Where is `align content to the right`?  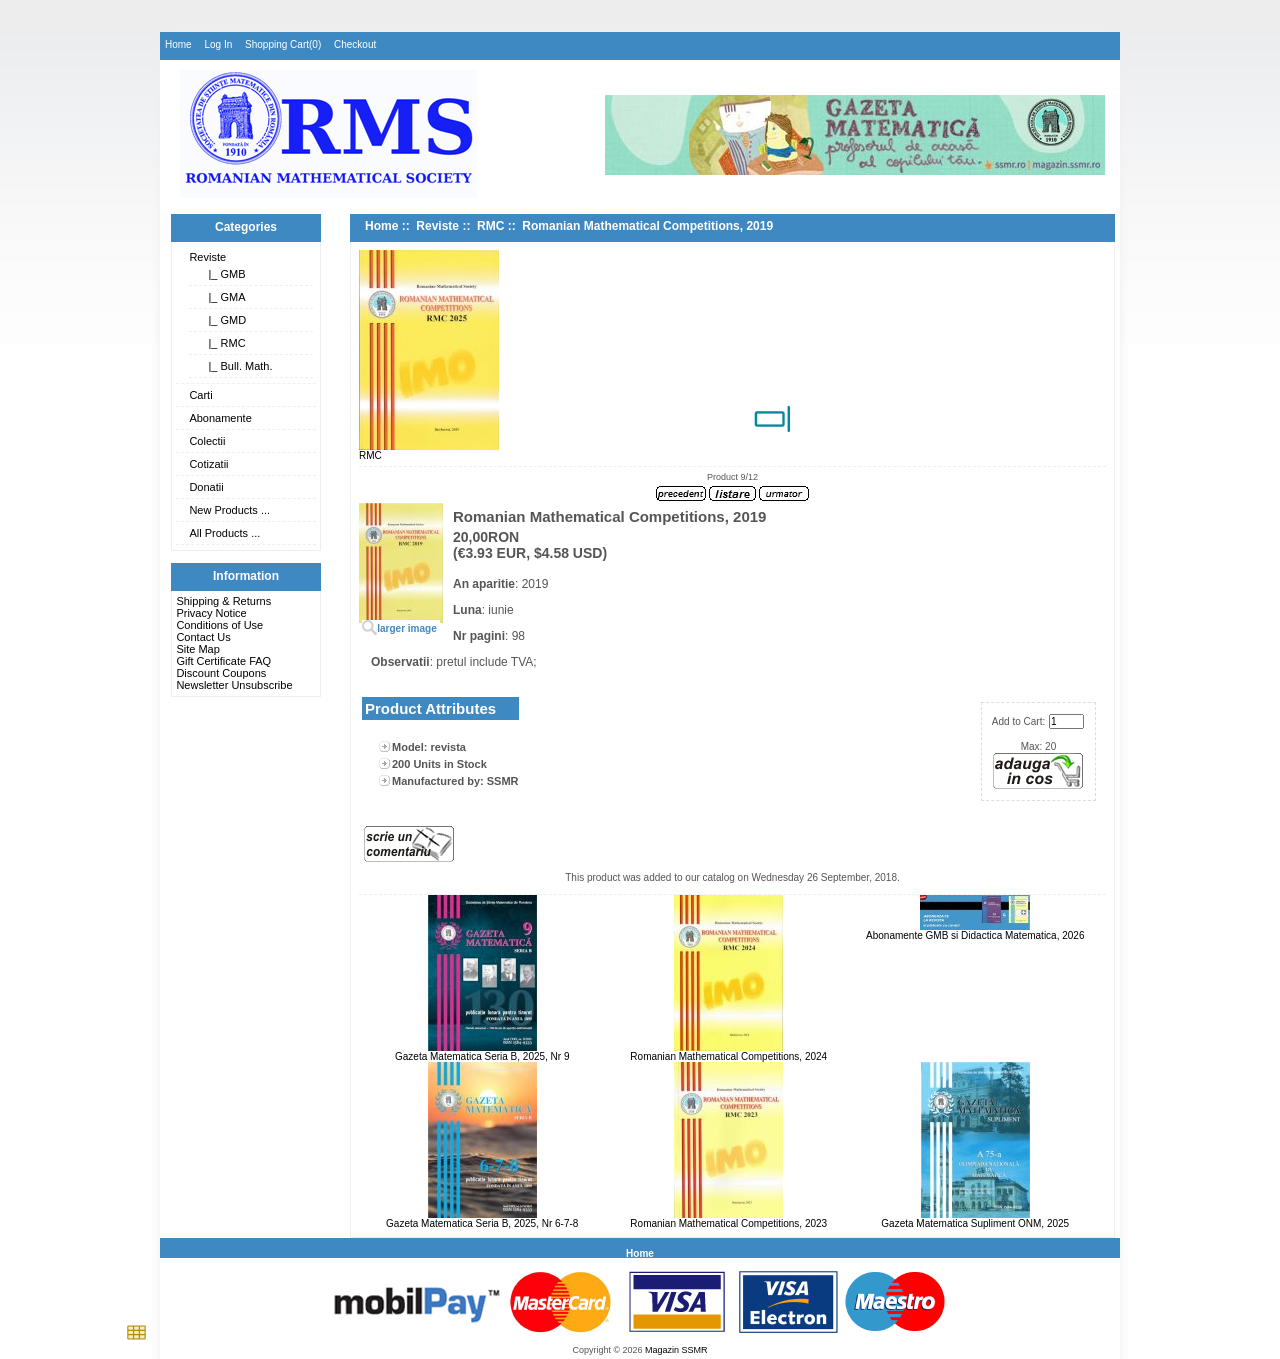 align content to the right is located at coordinates (773, 419).